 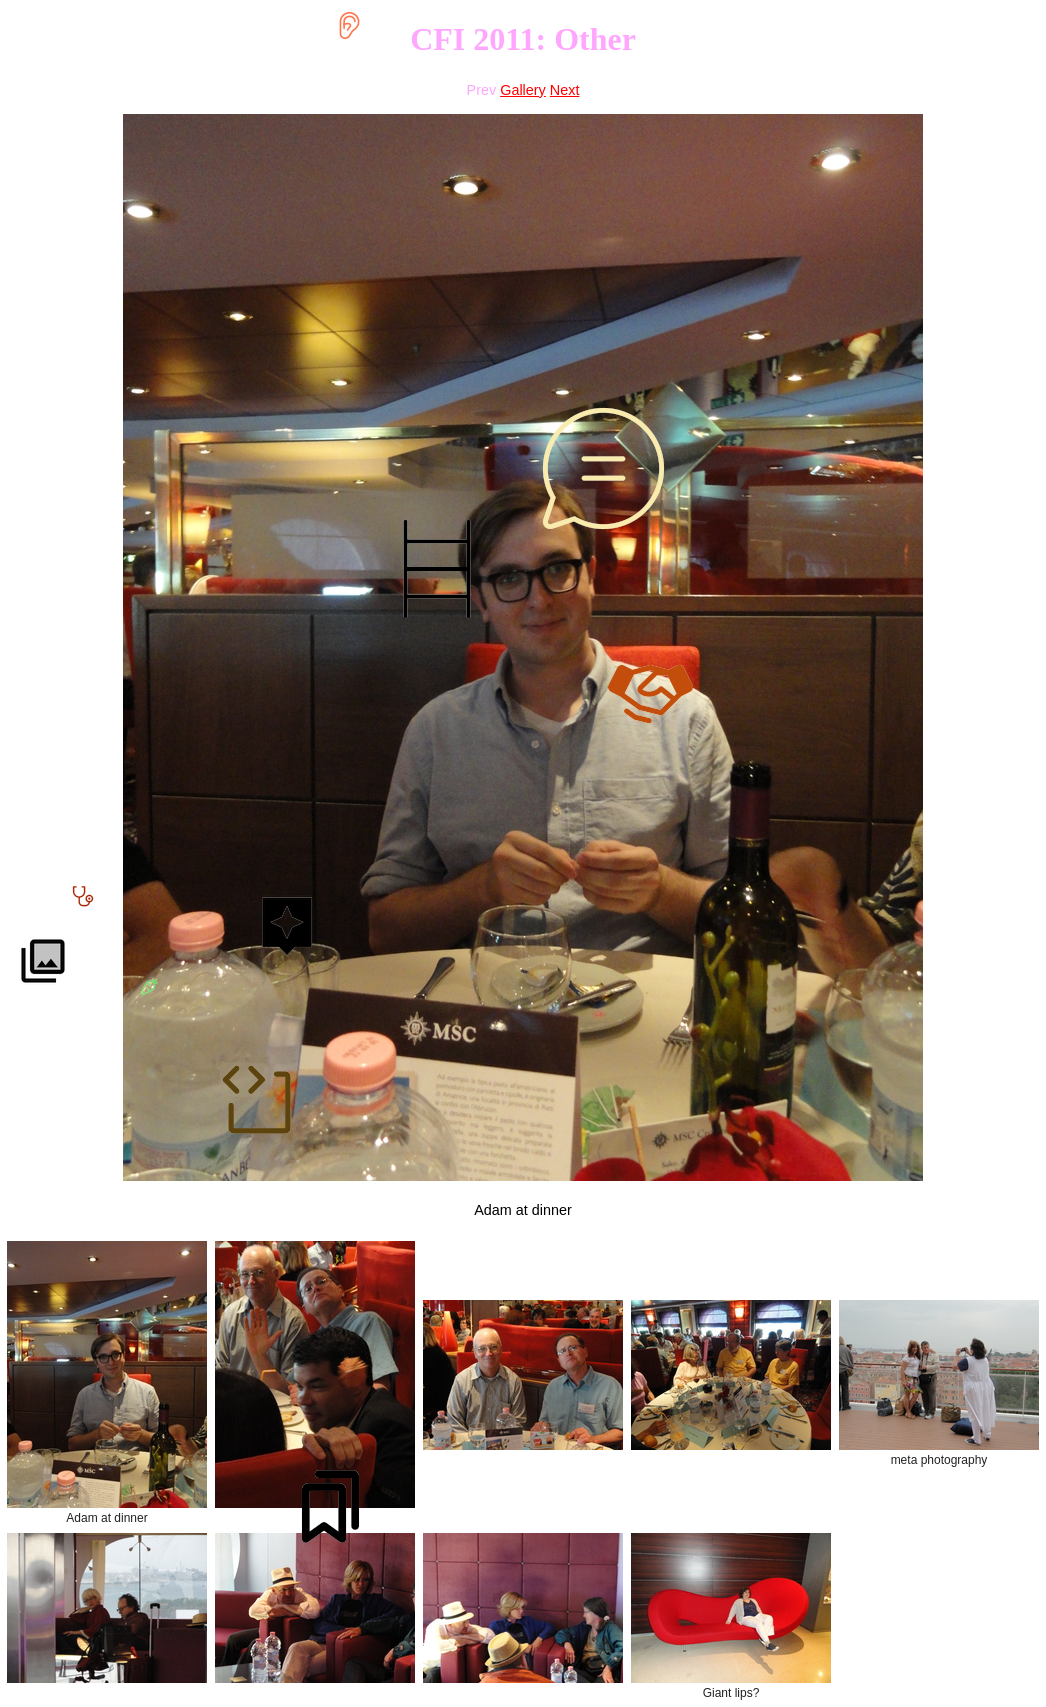 I want to click on browse vegetable or produce category, so click(x=149, y=987).